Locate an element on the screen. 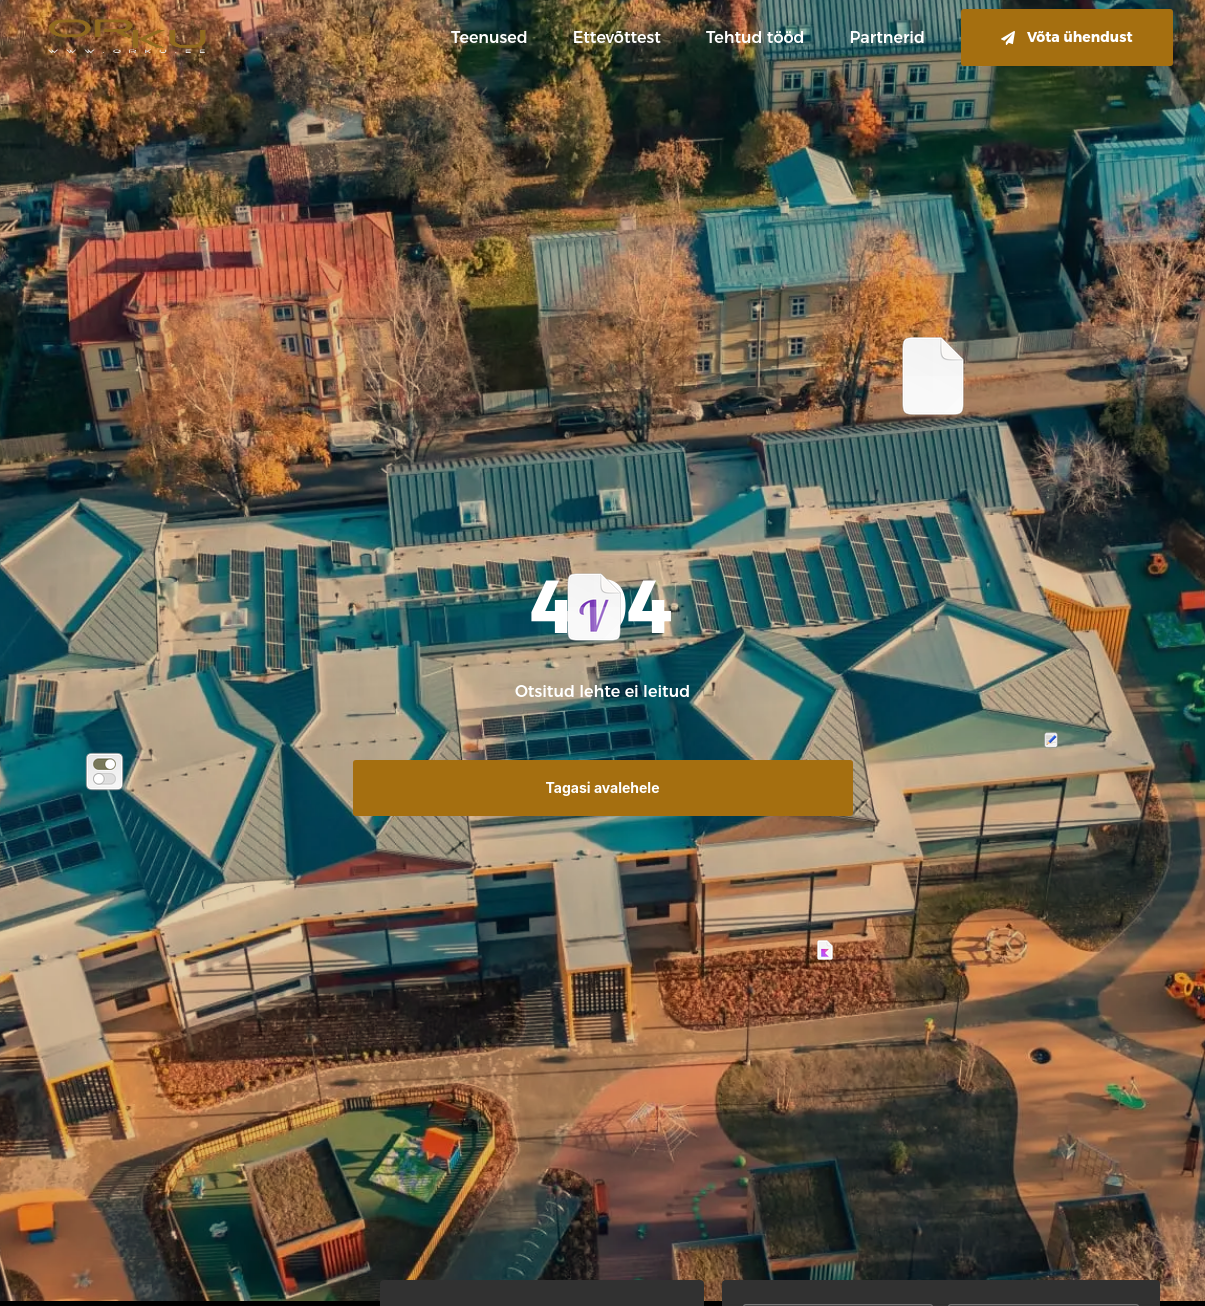  vala programming language source file is located at coordinates (594, 607).